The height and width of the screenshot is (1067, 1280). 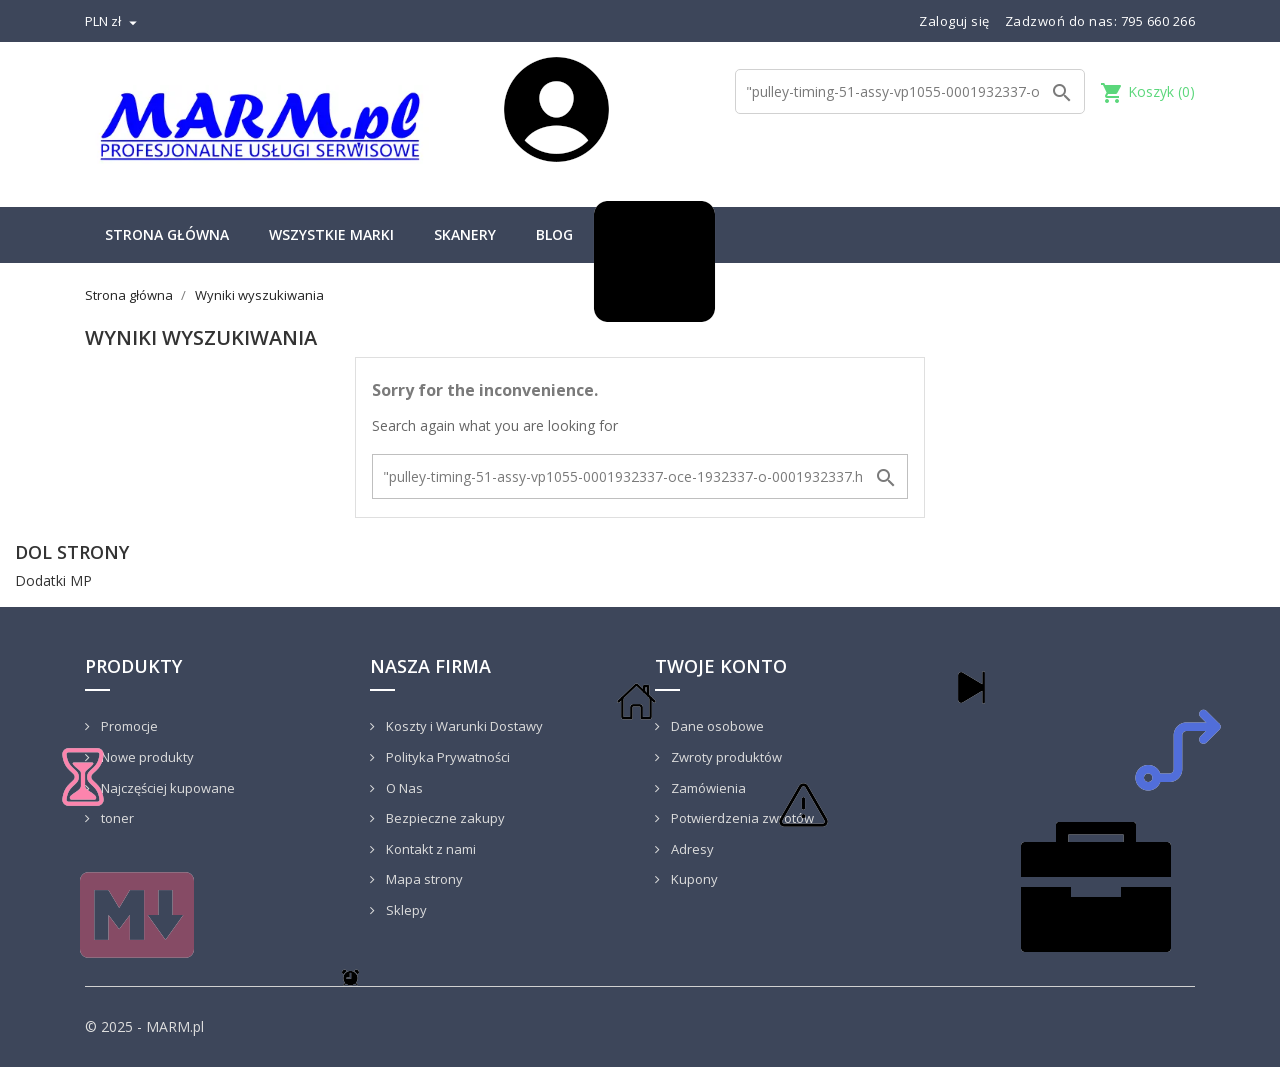 What do you see at coordinates (137, 915) in the screenshot?
I see `indicates markdown formatting is supported` at bounding box center [137, 915].